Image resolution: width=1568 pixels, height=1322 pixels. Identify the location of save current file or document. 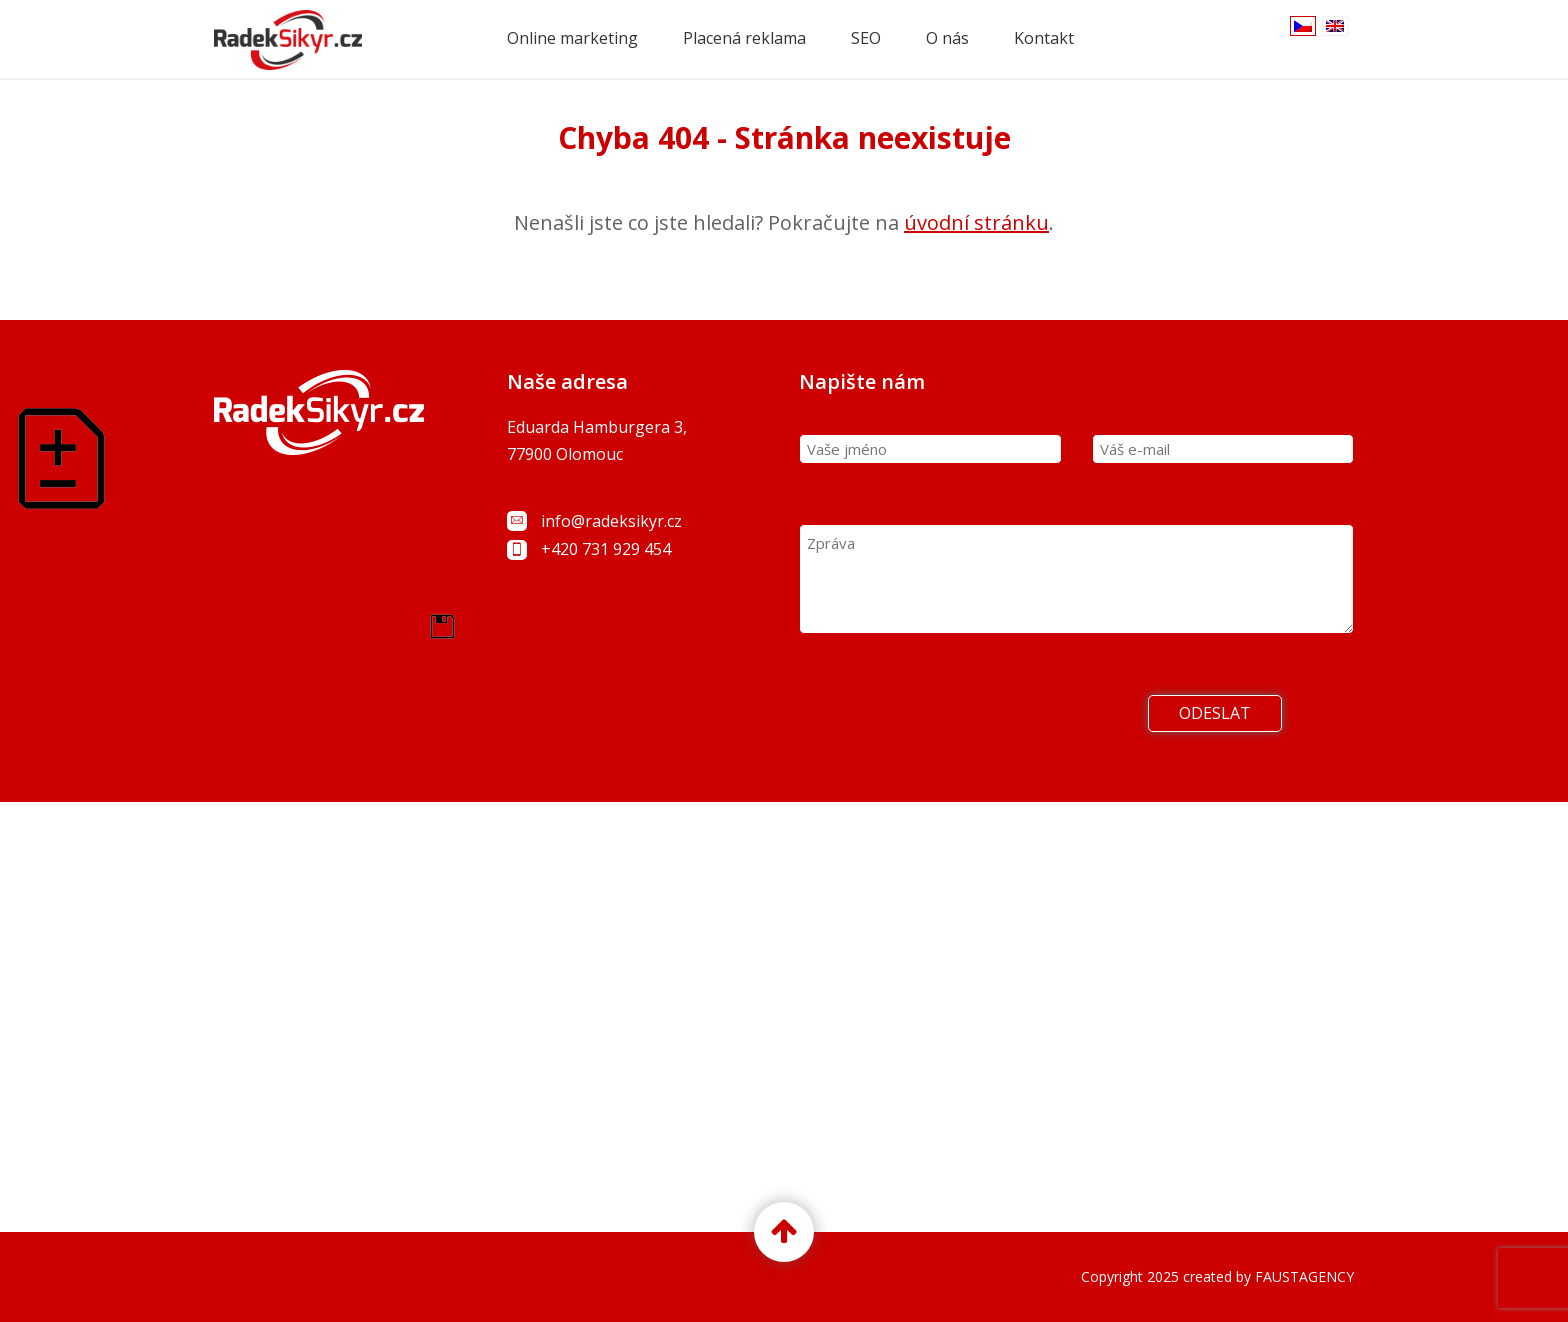
(442, 626).